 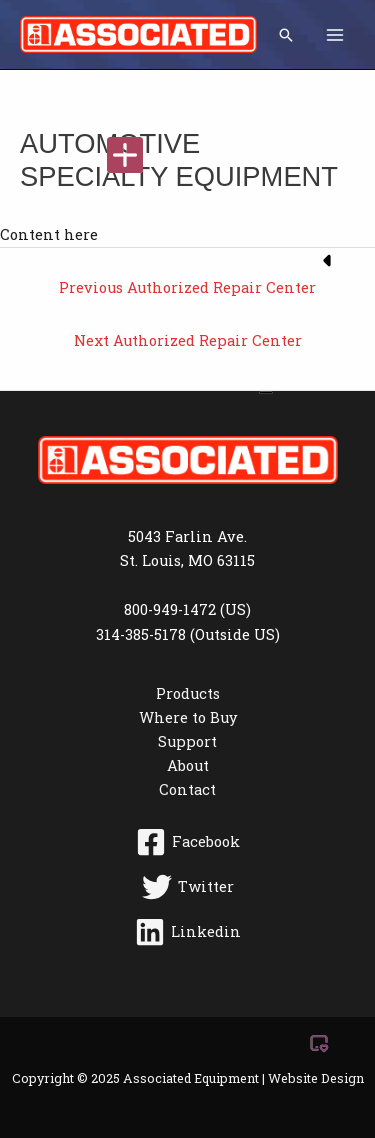 I want to click on add a new item, so click(x=125, y=155).